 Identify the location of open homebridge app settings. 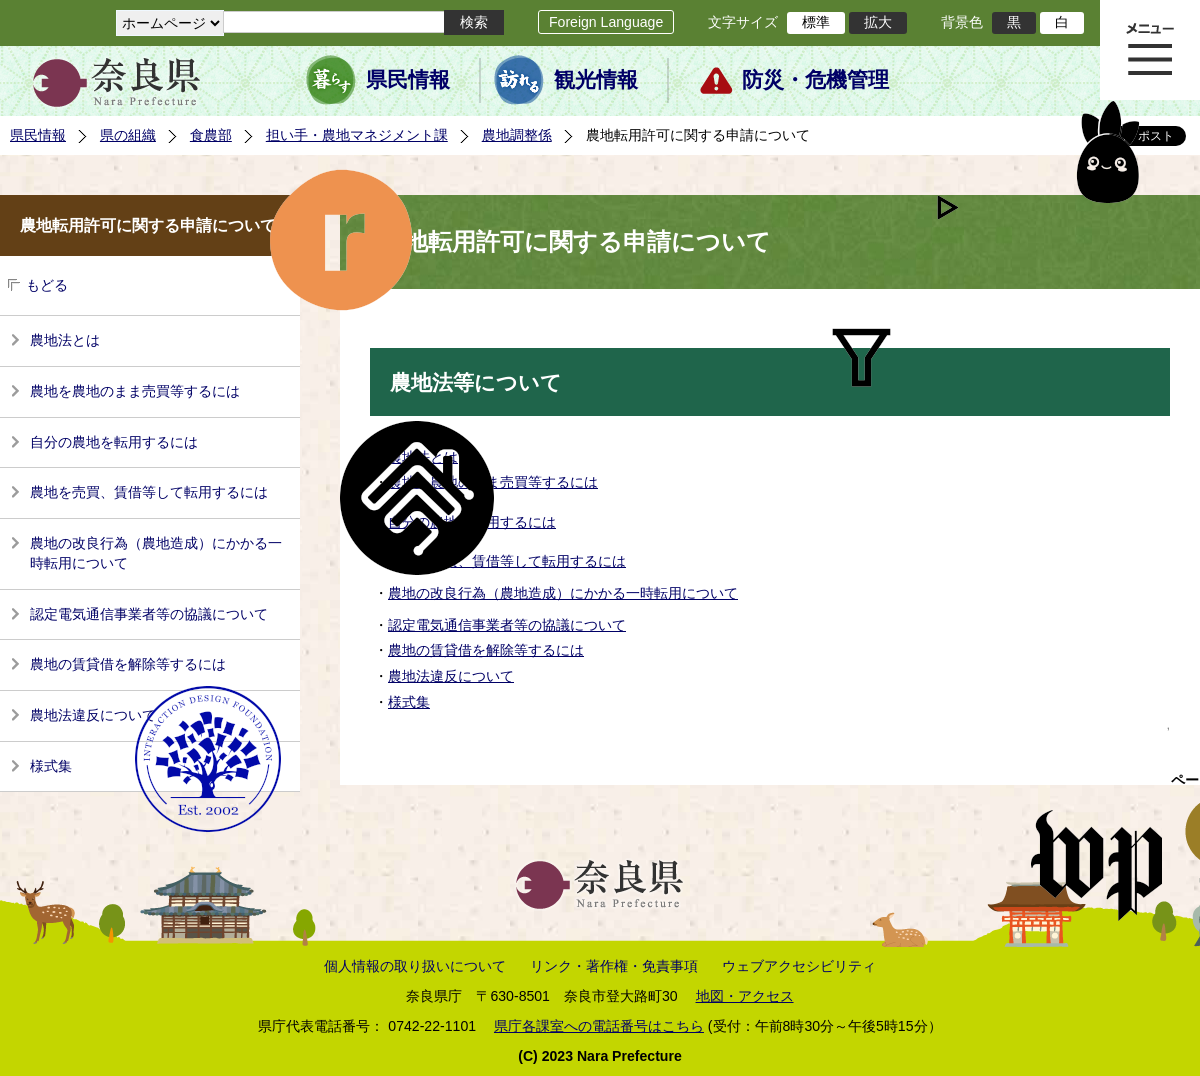
(417, 498).